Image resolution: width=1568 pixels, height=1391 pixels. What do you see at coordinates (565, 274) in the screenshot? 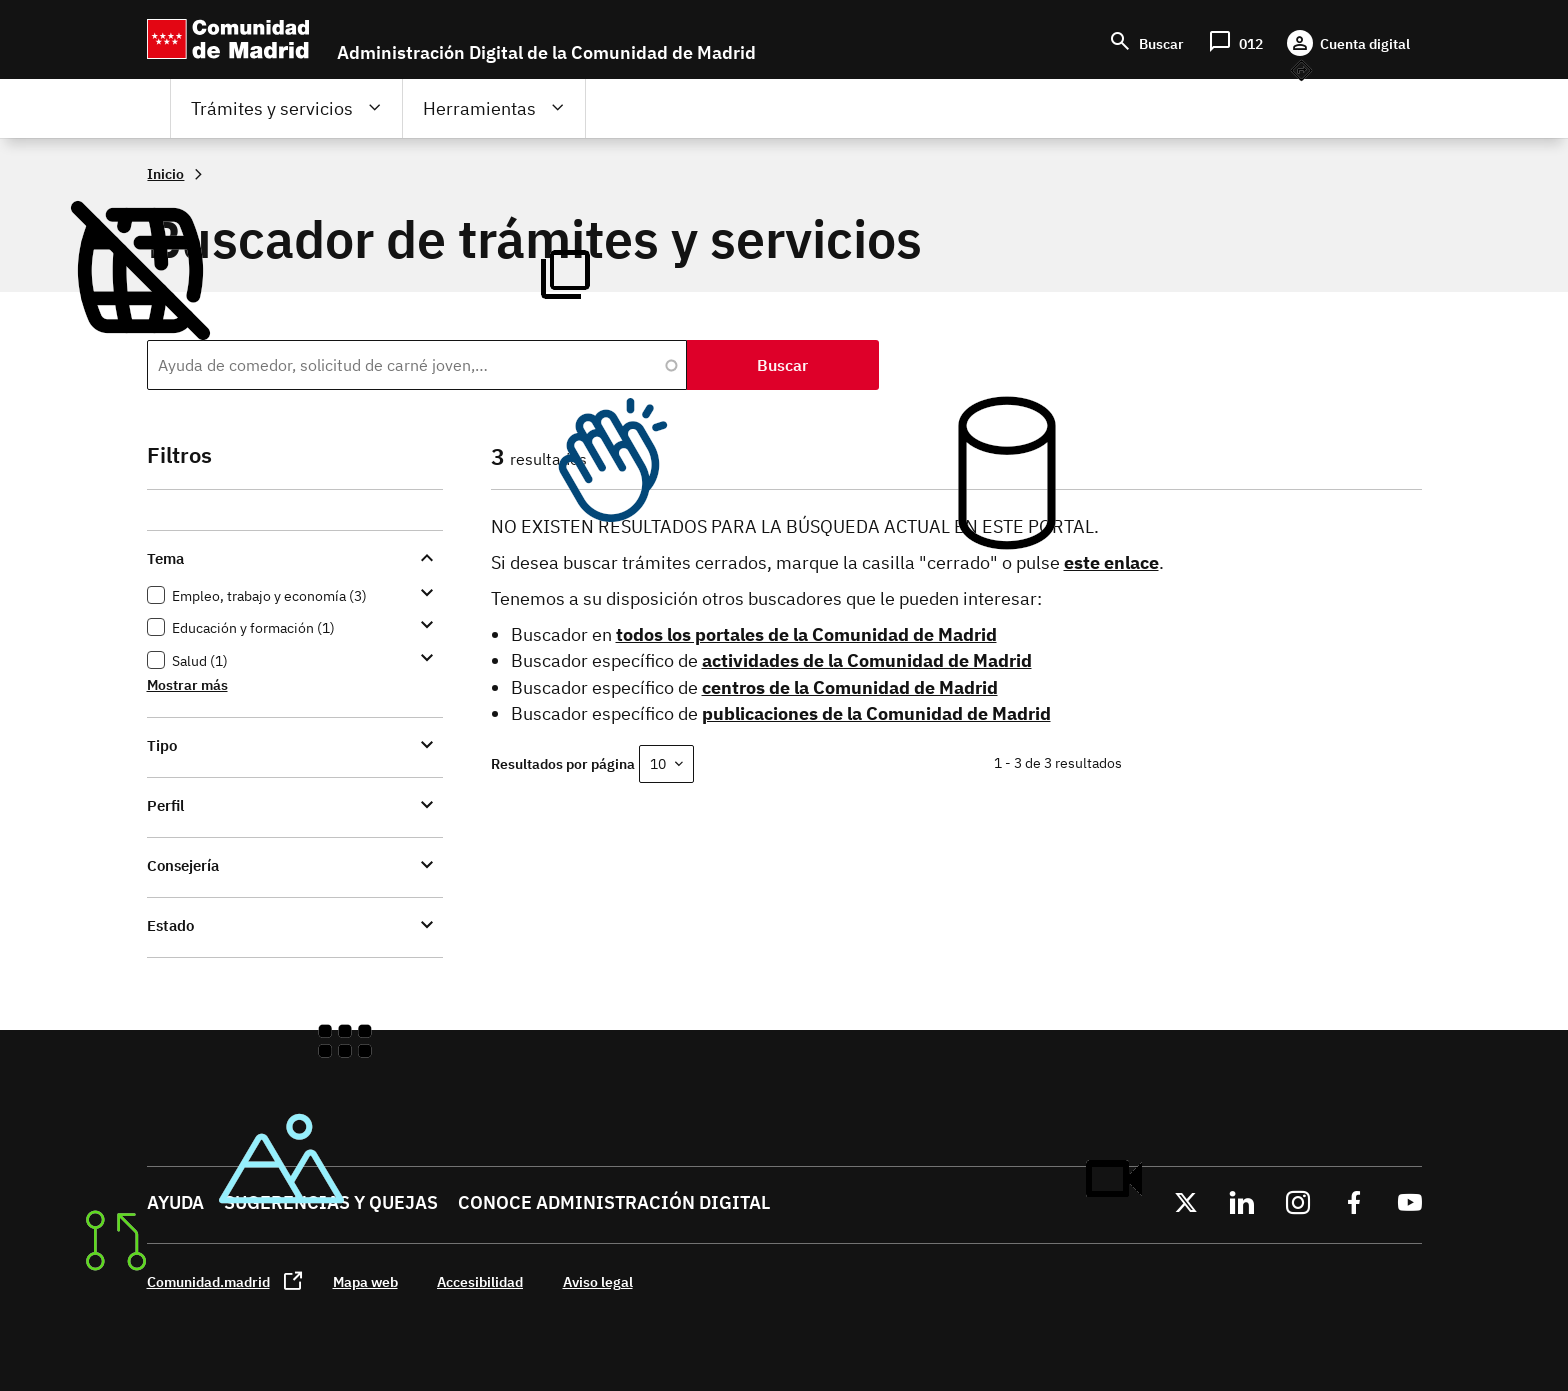
I see `indicates no filter is applied` at bounding box center [565, 274].